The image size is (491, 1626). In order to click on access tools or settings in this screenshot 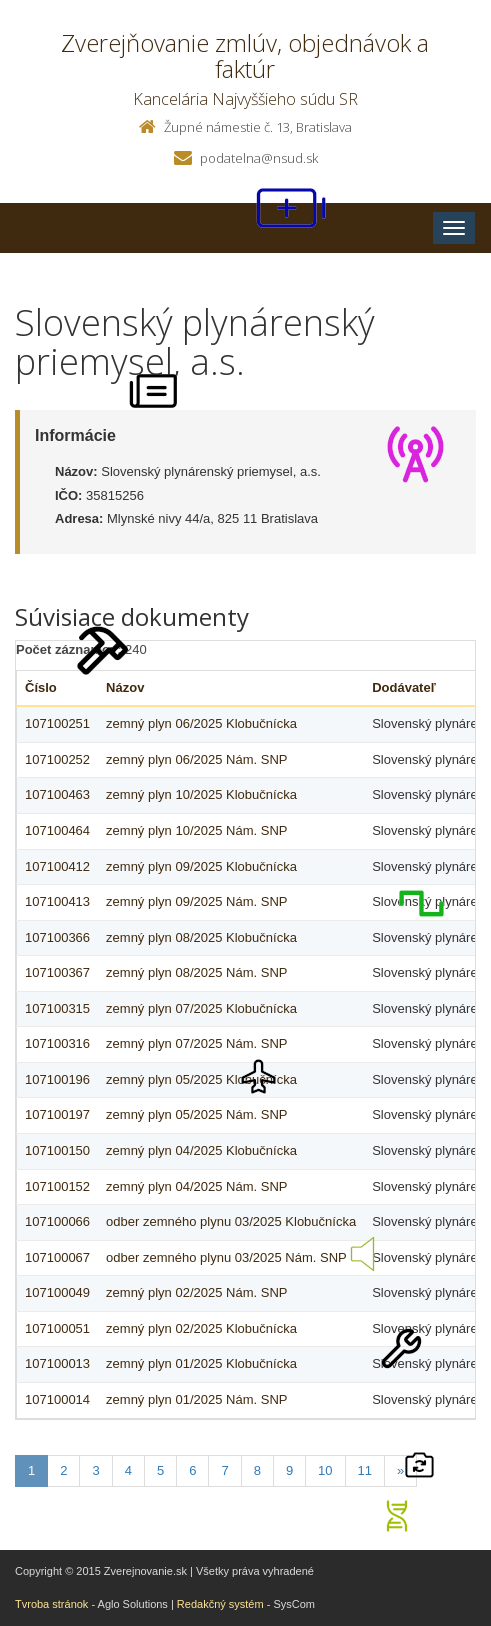, I will do `click(100, 651)`.